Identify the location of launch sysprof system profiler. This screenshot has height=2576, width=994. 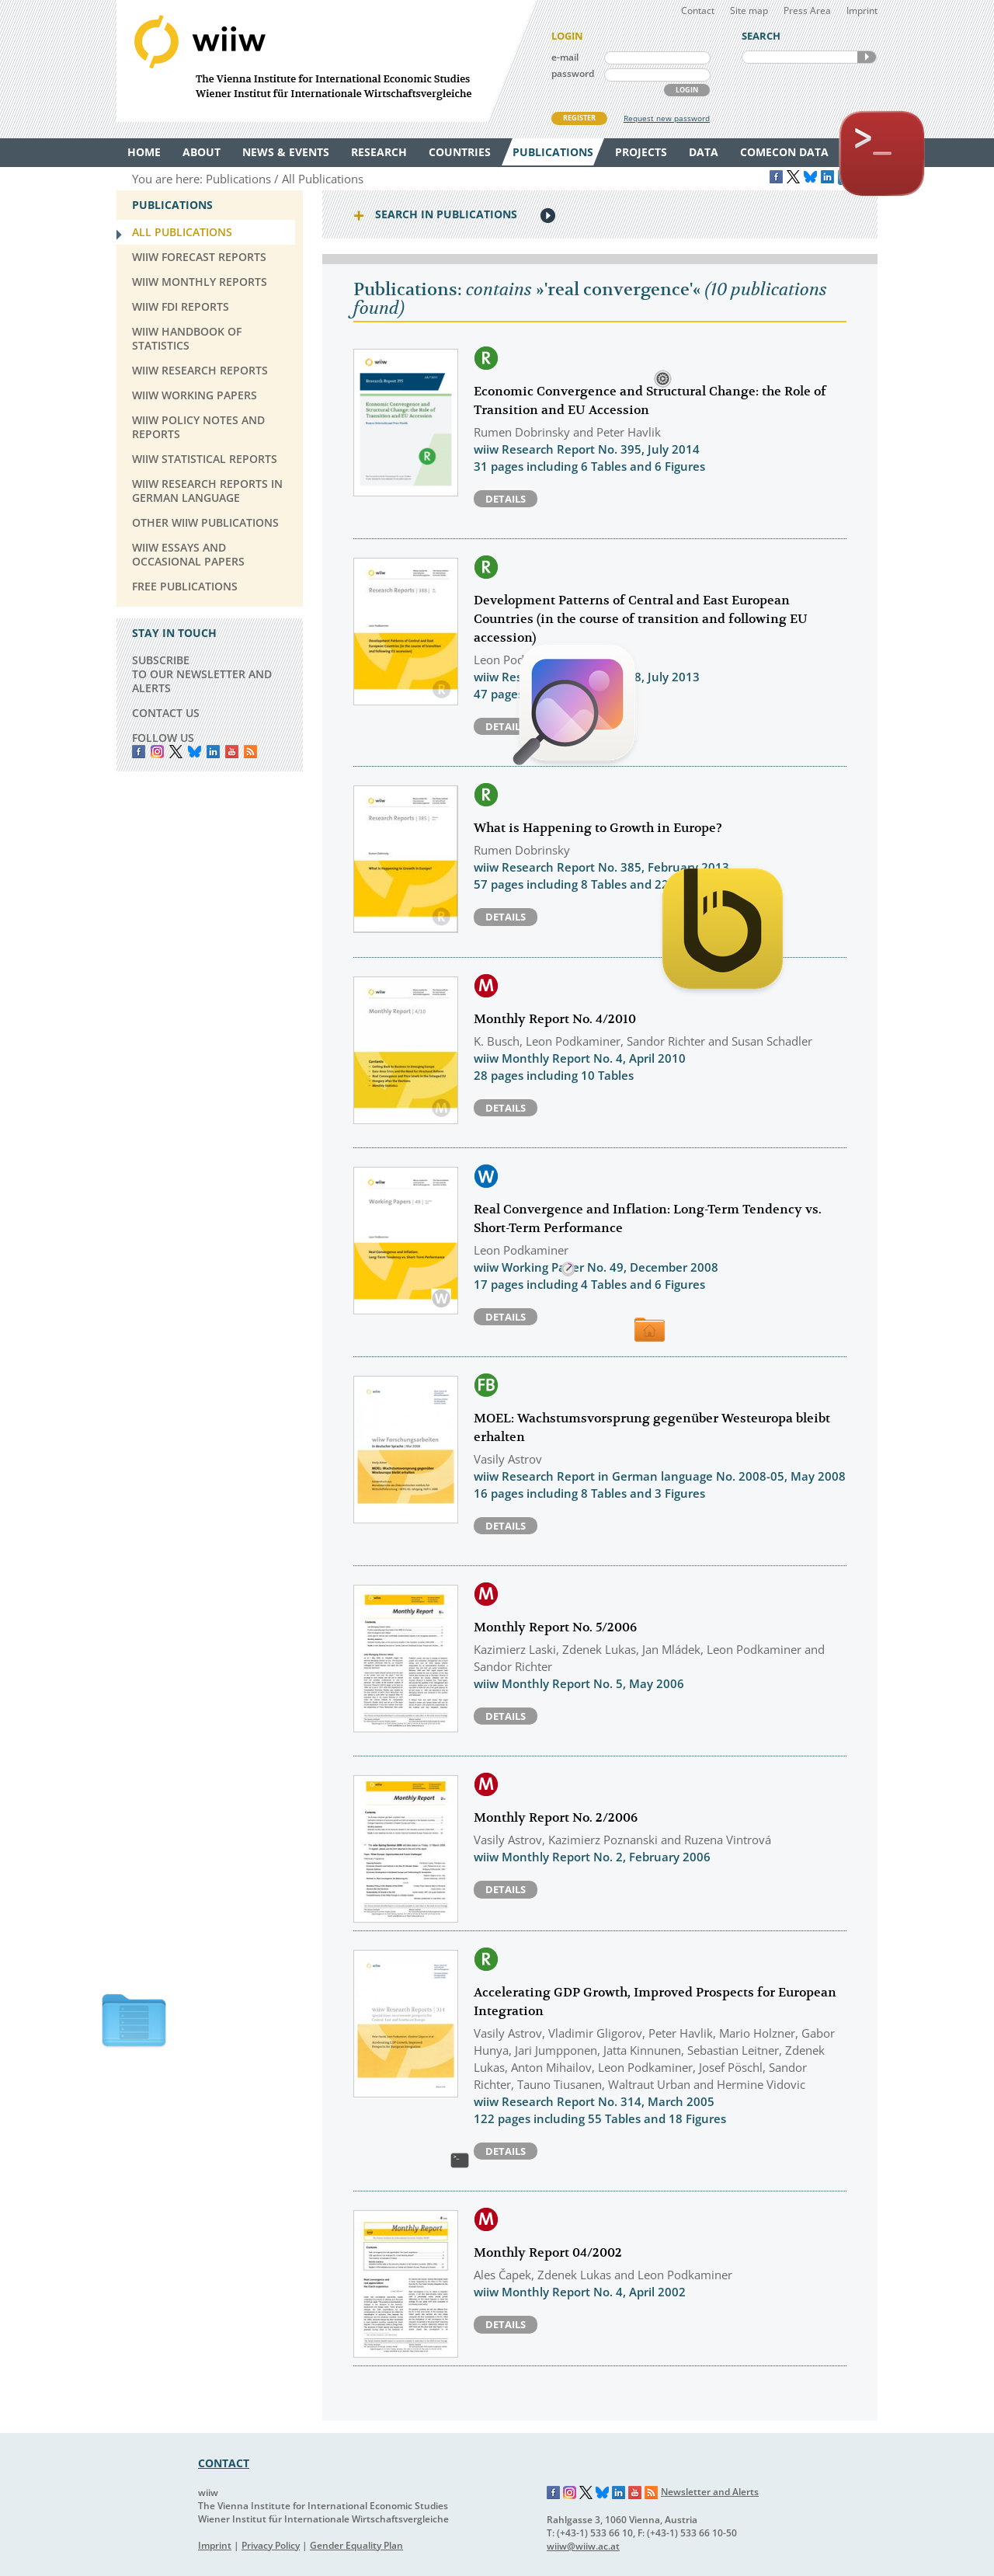
(568, 1269).